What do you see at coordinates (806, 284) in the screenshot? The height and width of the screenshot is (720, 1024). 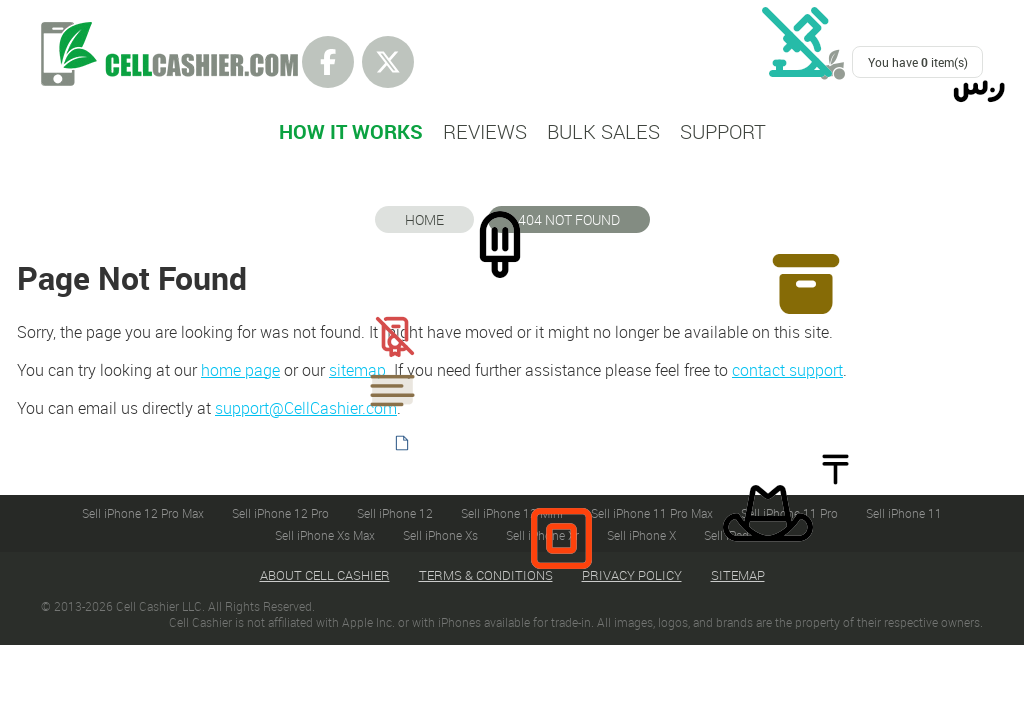 I see `archive this item` at bounding box center [806, 284].